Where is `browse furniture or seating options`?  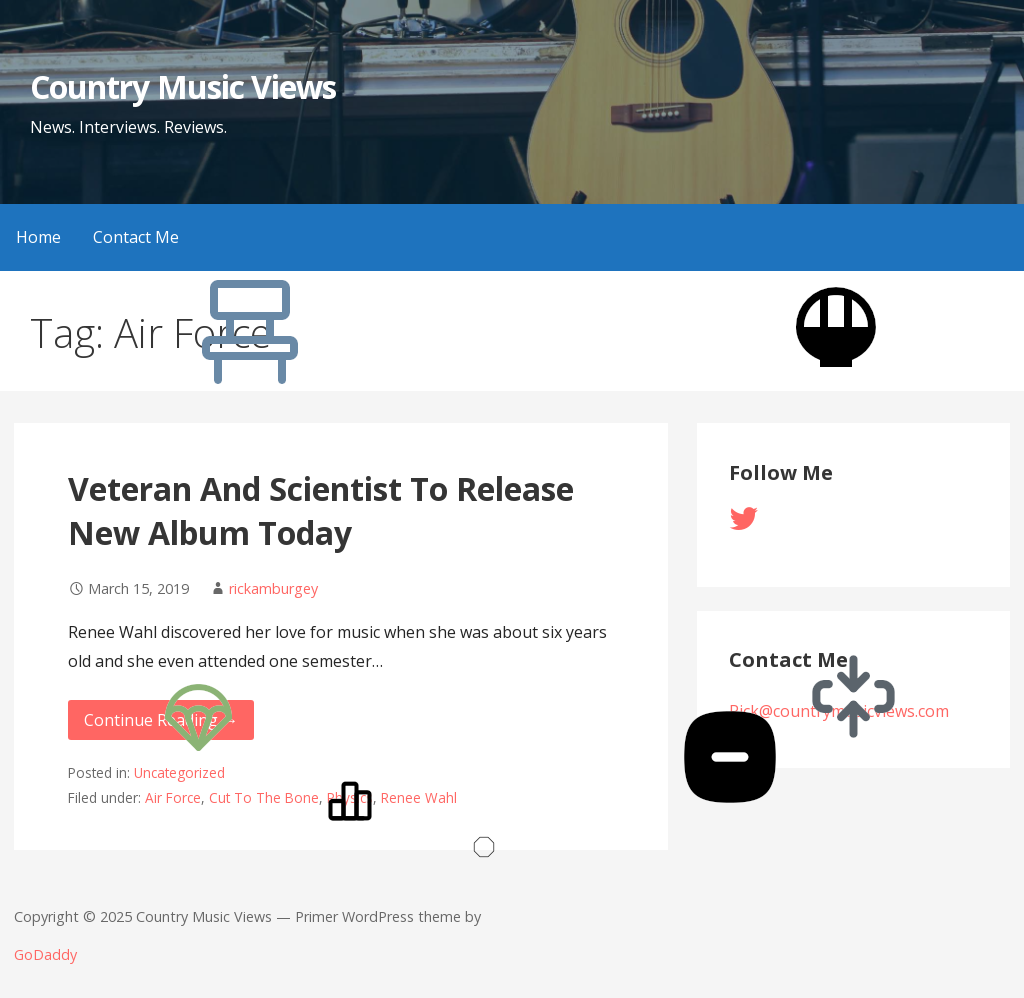
browse furniture or seating options is located at coordinates (250, 332).